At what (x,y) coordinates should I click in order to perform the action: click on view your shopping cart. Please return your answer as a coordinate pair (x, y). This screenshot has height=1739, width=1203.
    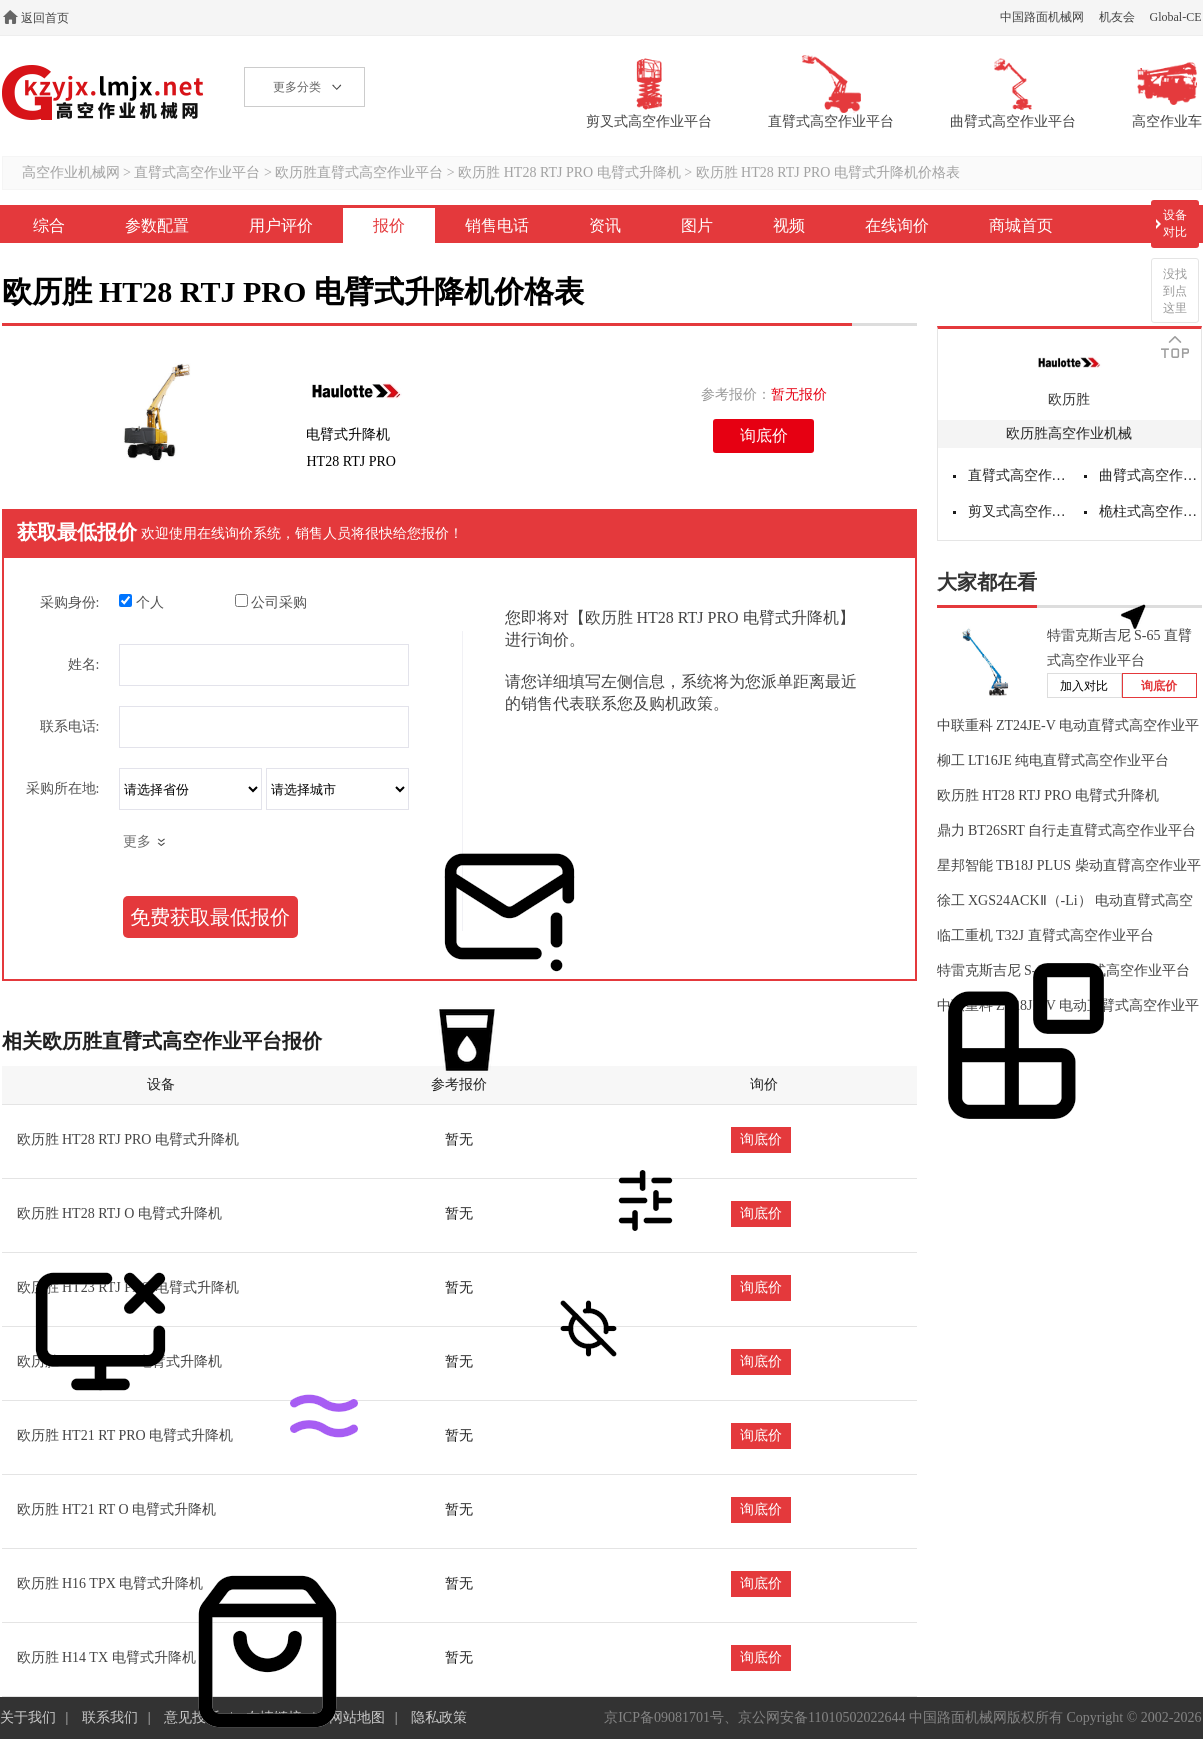
    Looking at the image, I should click on (267, 1651).